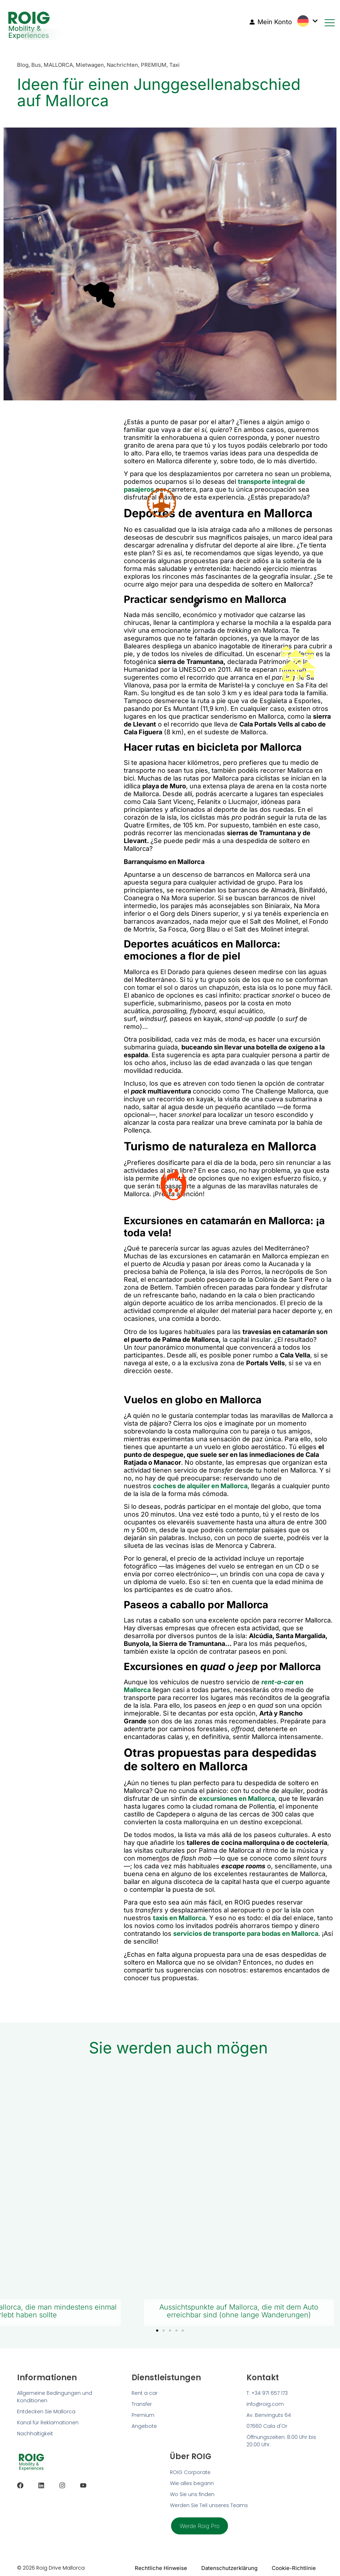 The height and width of the screenshot is (2576, 340). What do you see at coordinates (174, 1184) in the screenshot?
I see `indicates danger or hazard warning in game` at bounding box center [174, 1184].